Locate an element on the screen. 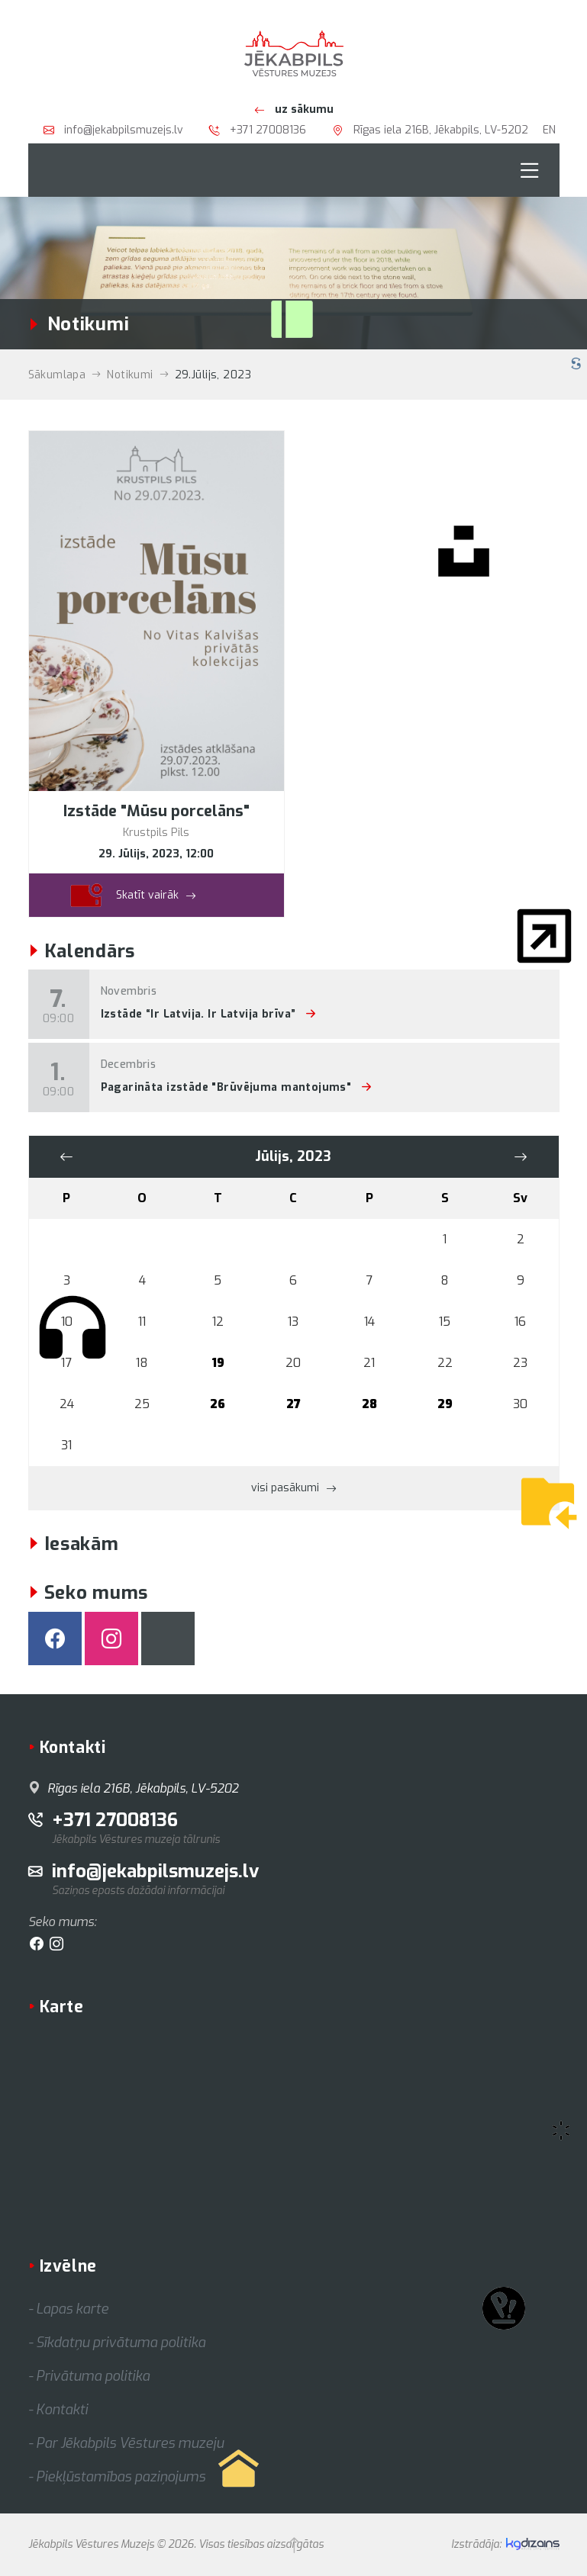 The width and height of the screenshot is (587, 2576). switch to left sidebar layout is located at coordinates (292, 319).